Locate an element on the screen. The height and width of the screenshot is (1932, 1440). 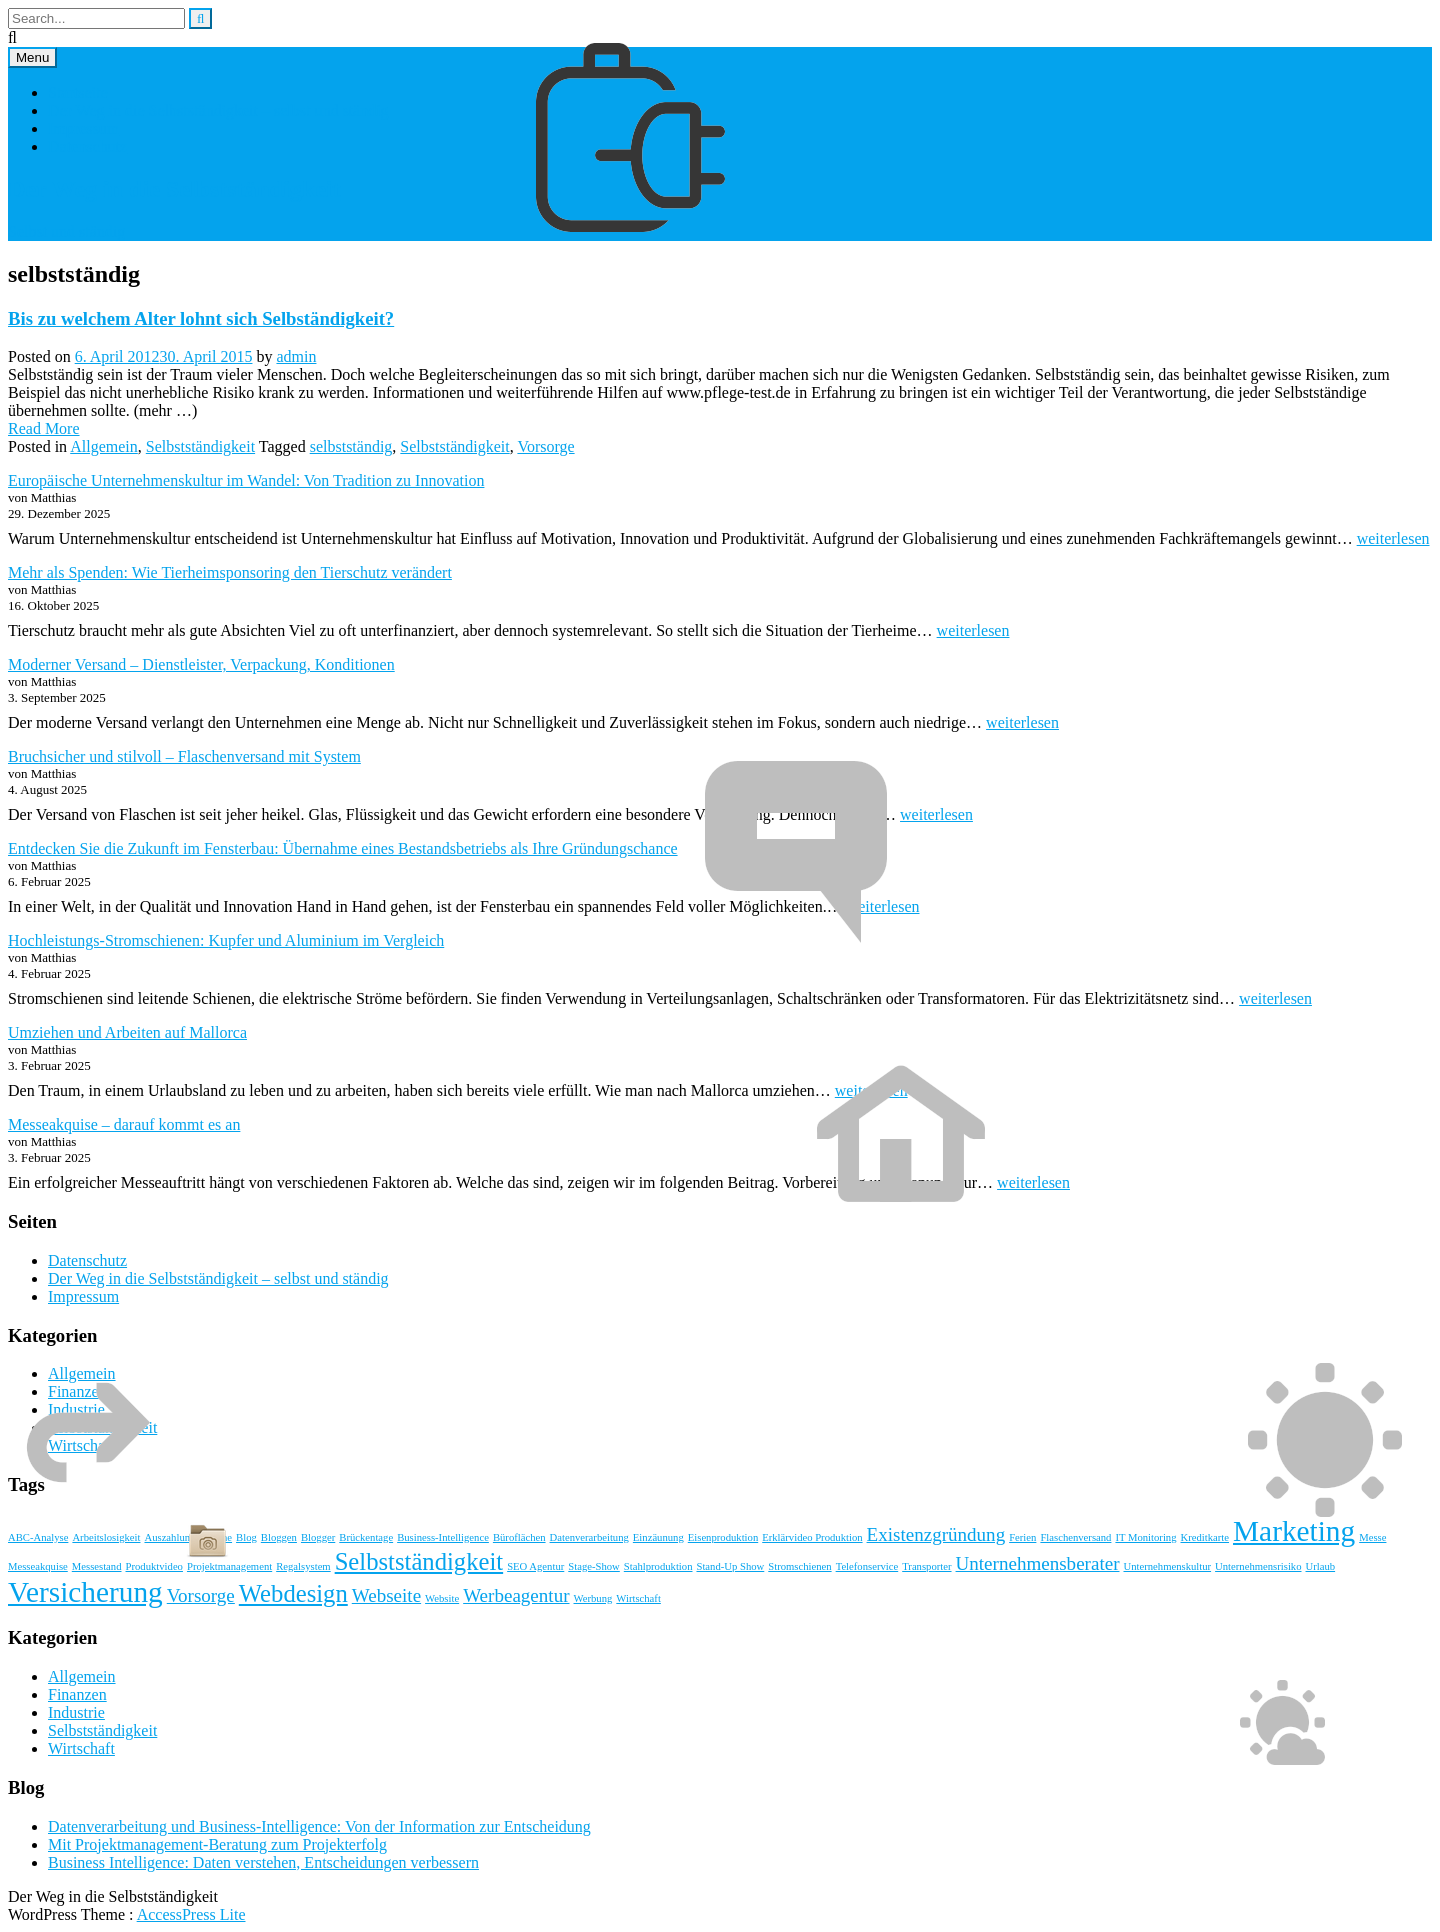
navigate to home screen or directory is located at coordinates (901, 1139).